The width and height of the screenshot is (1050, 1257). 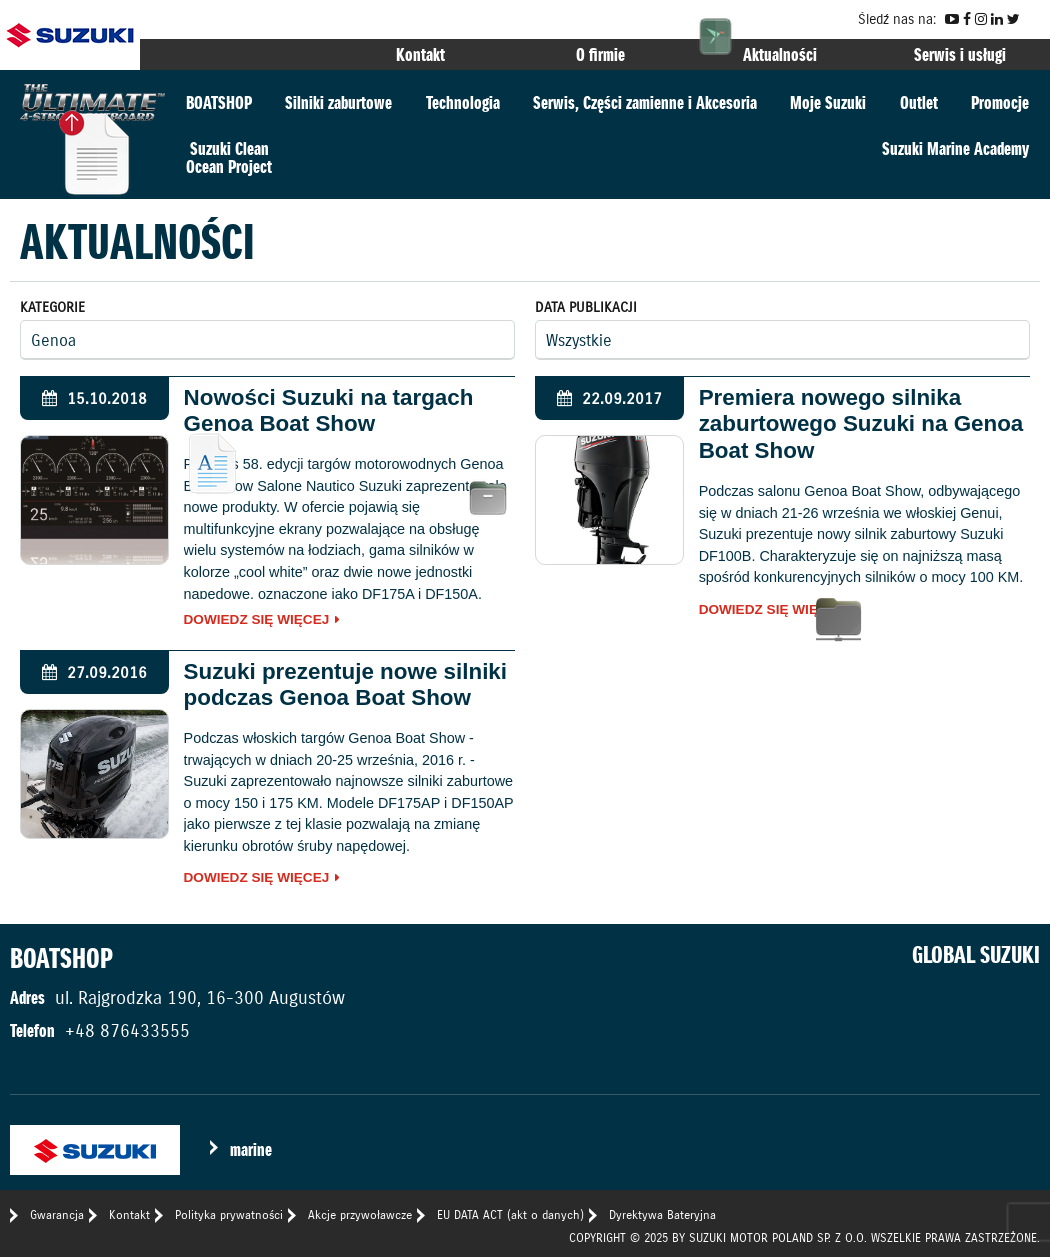 I want to click on send file via bluetooth, so click(x=97, y=154).